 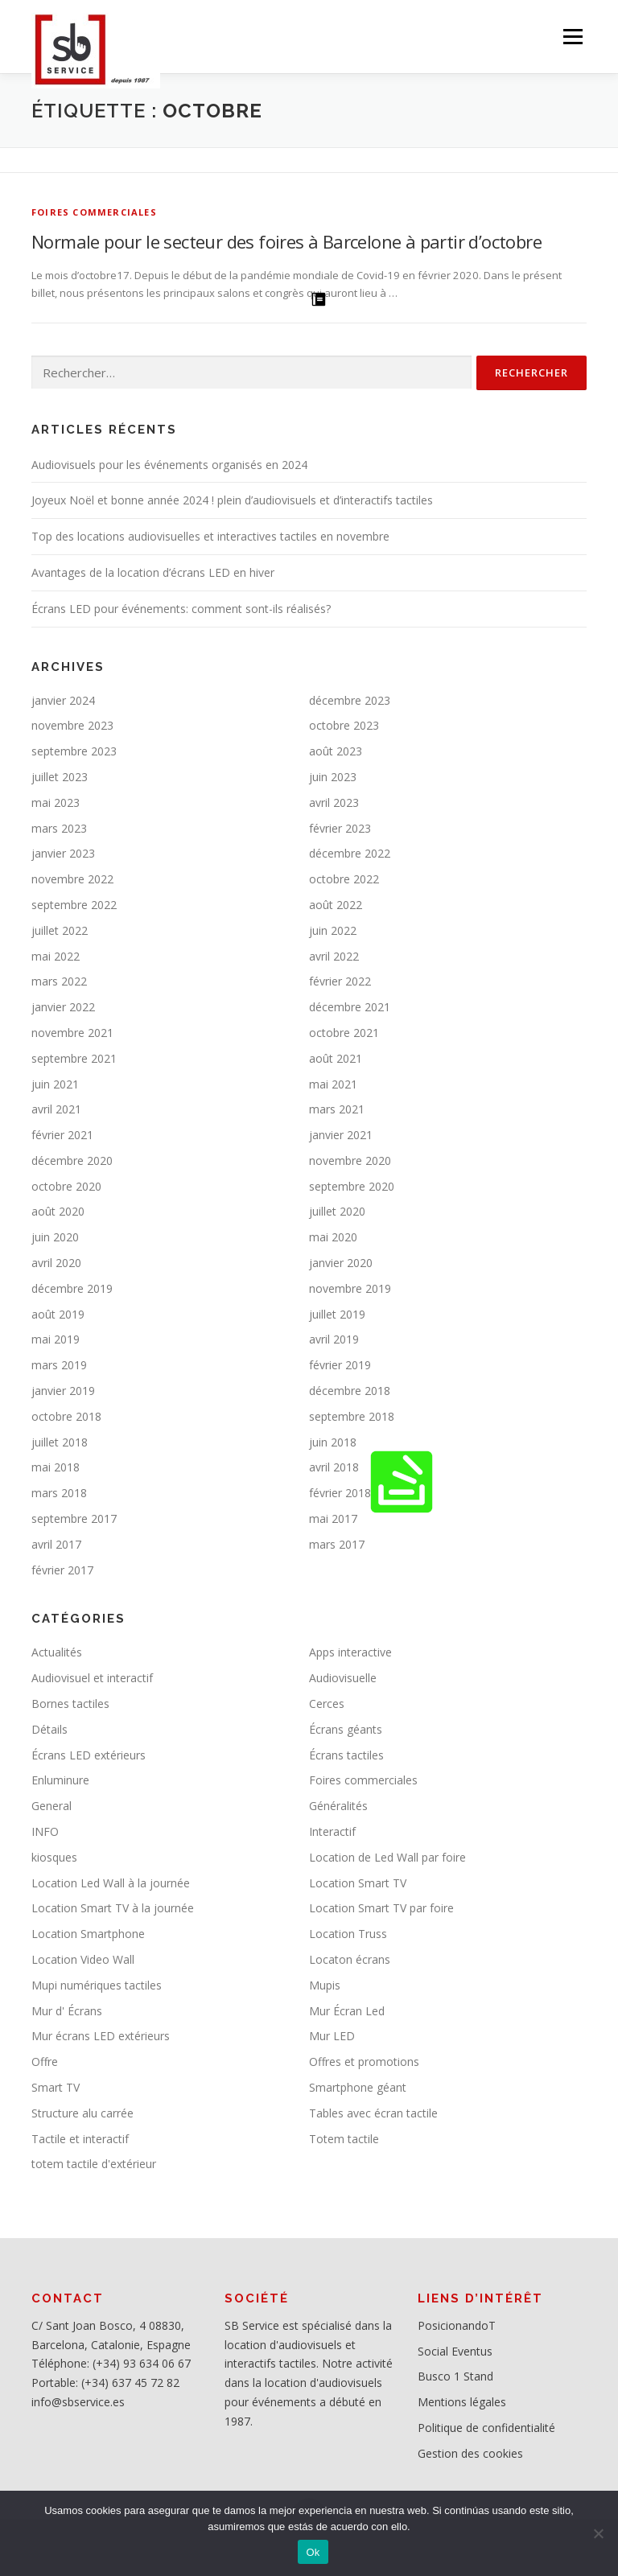 What do you see at coordinates (319, 299) in the screenshot?
I see `open your notebook or notes` at bounding box center [319, 299].